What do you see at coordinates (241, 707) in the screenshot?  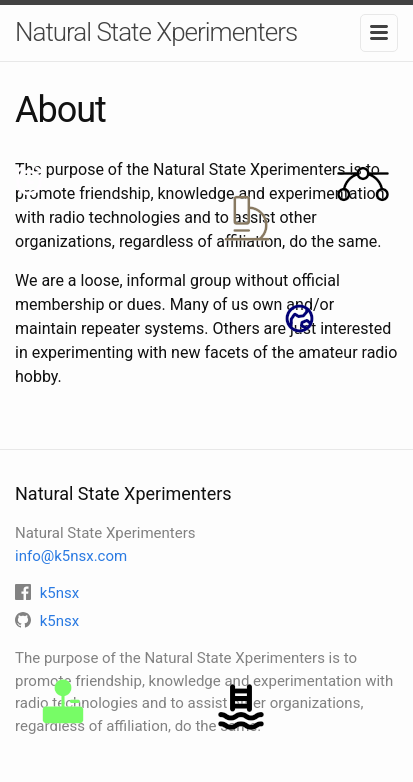 I see `indicates swimming pool amenity available` at bounding box center [241, 707].